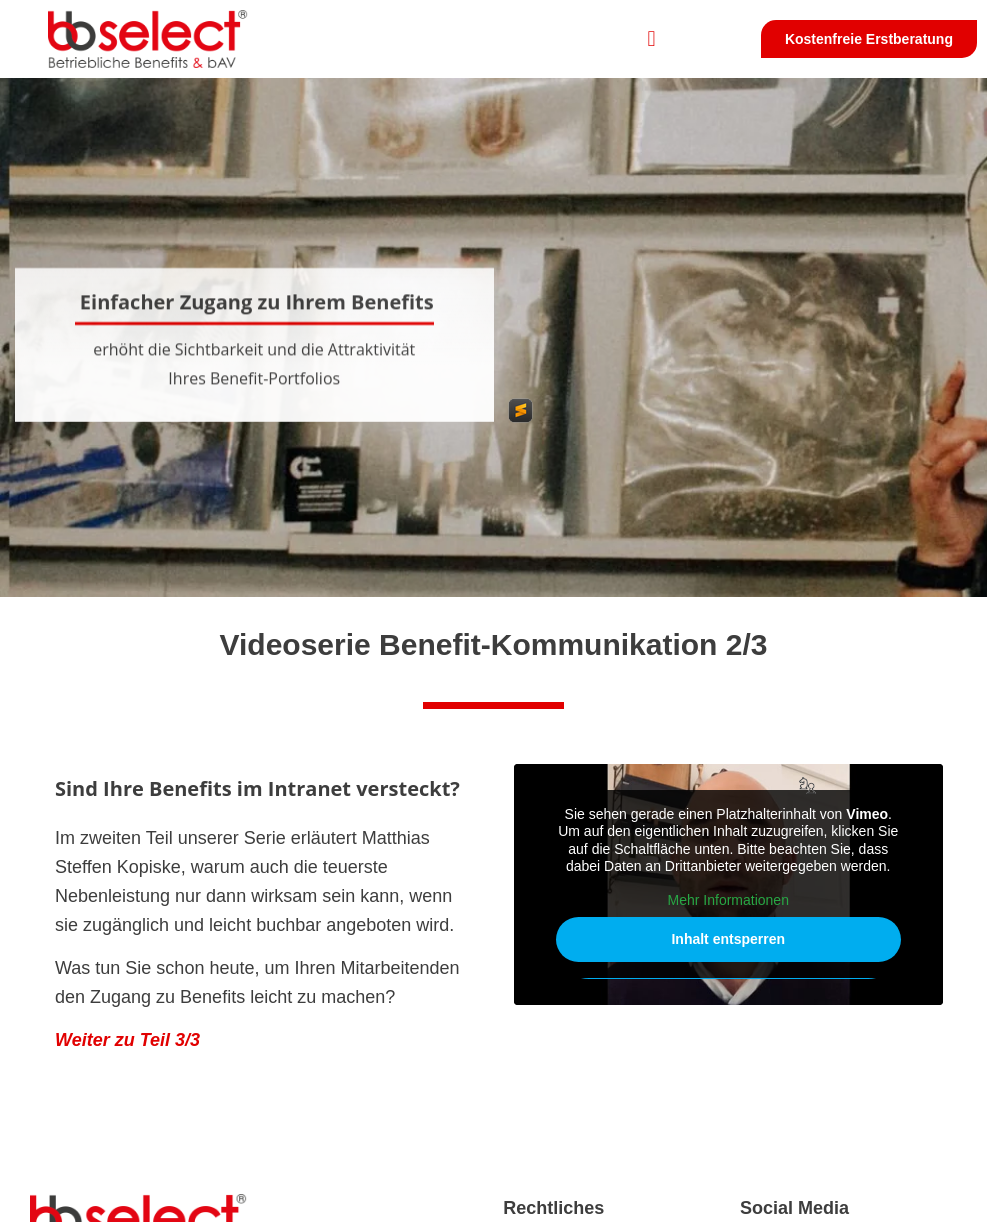 The image size is (987, 1222). What do you see at coordinates (520, 410) in the screenshot?
I see `open sublime text code editor` at bounding box center [520, 410].